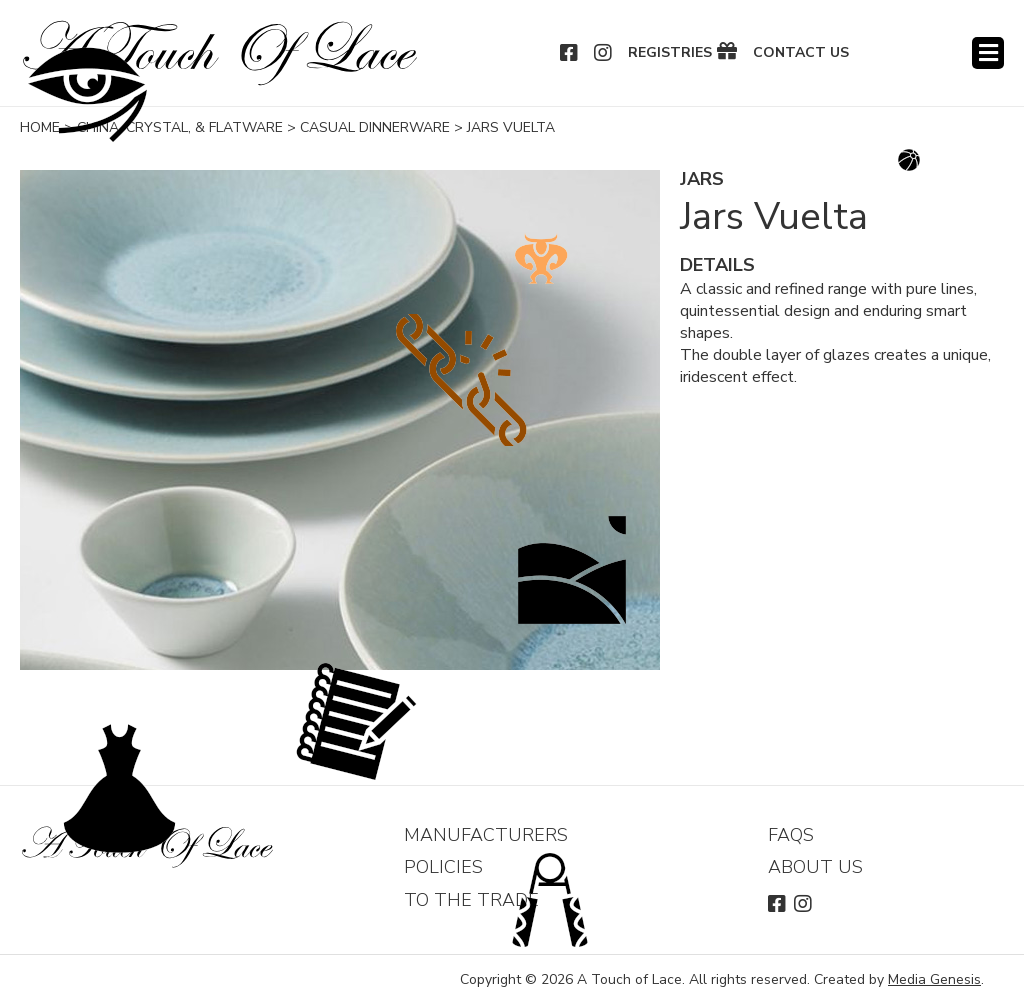 The height and width of the screenshot is (1005, 1024). Describe the element at coordinates (87, 81) in the screenshot. I see `indicates eye strain or fatigue warning` at that location.